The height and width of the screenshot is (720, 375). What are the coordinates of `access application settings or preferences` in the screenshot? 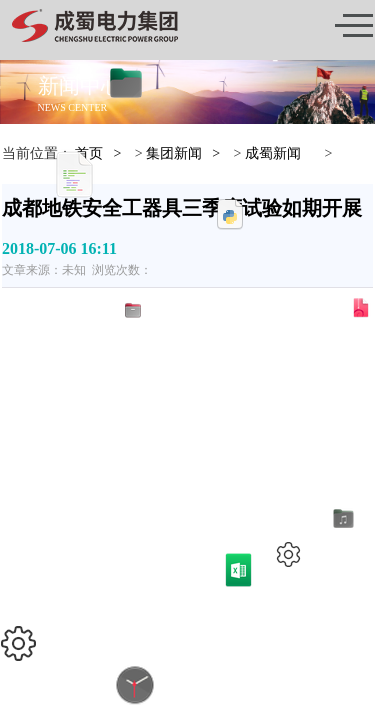 It's located at (18, 643).